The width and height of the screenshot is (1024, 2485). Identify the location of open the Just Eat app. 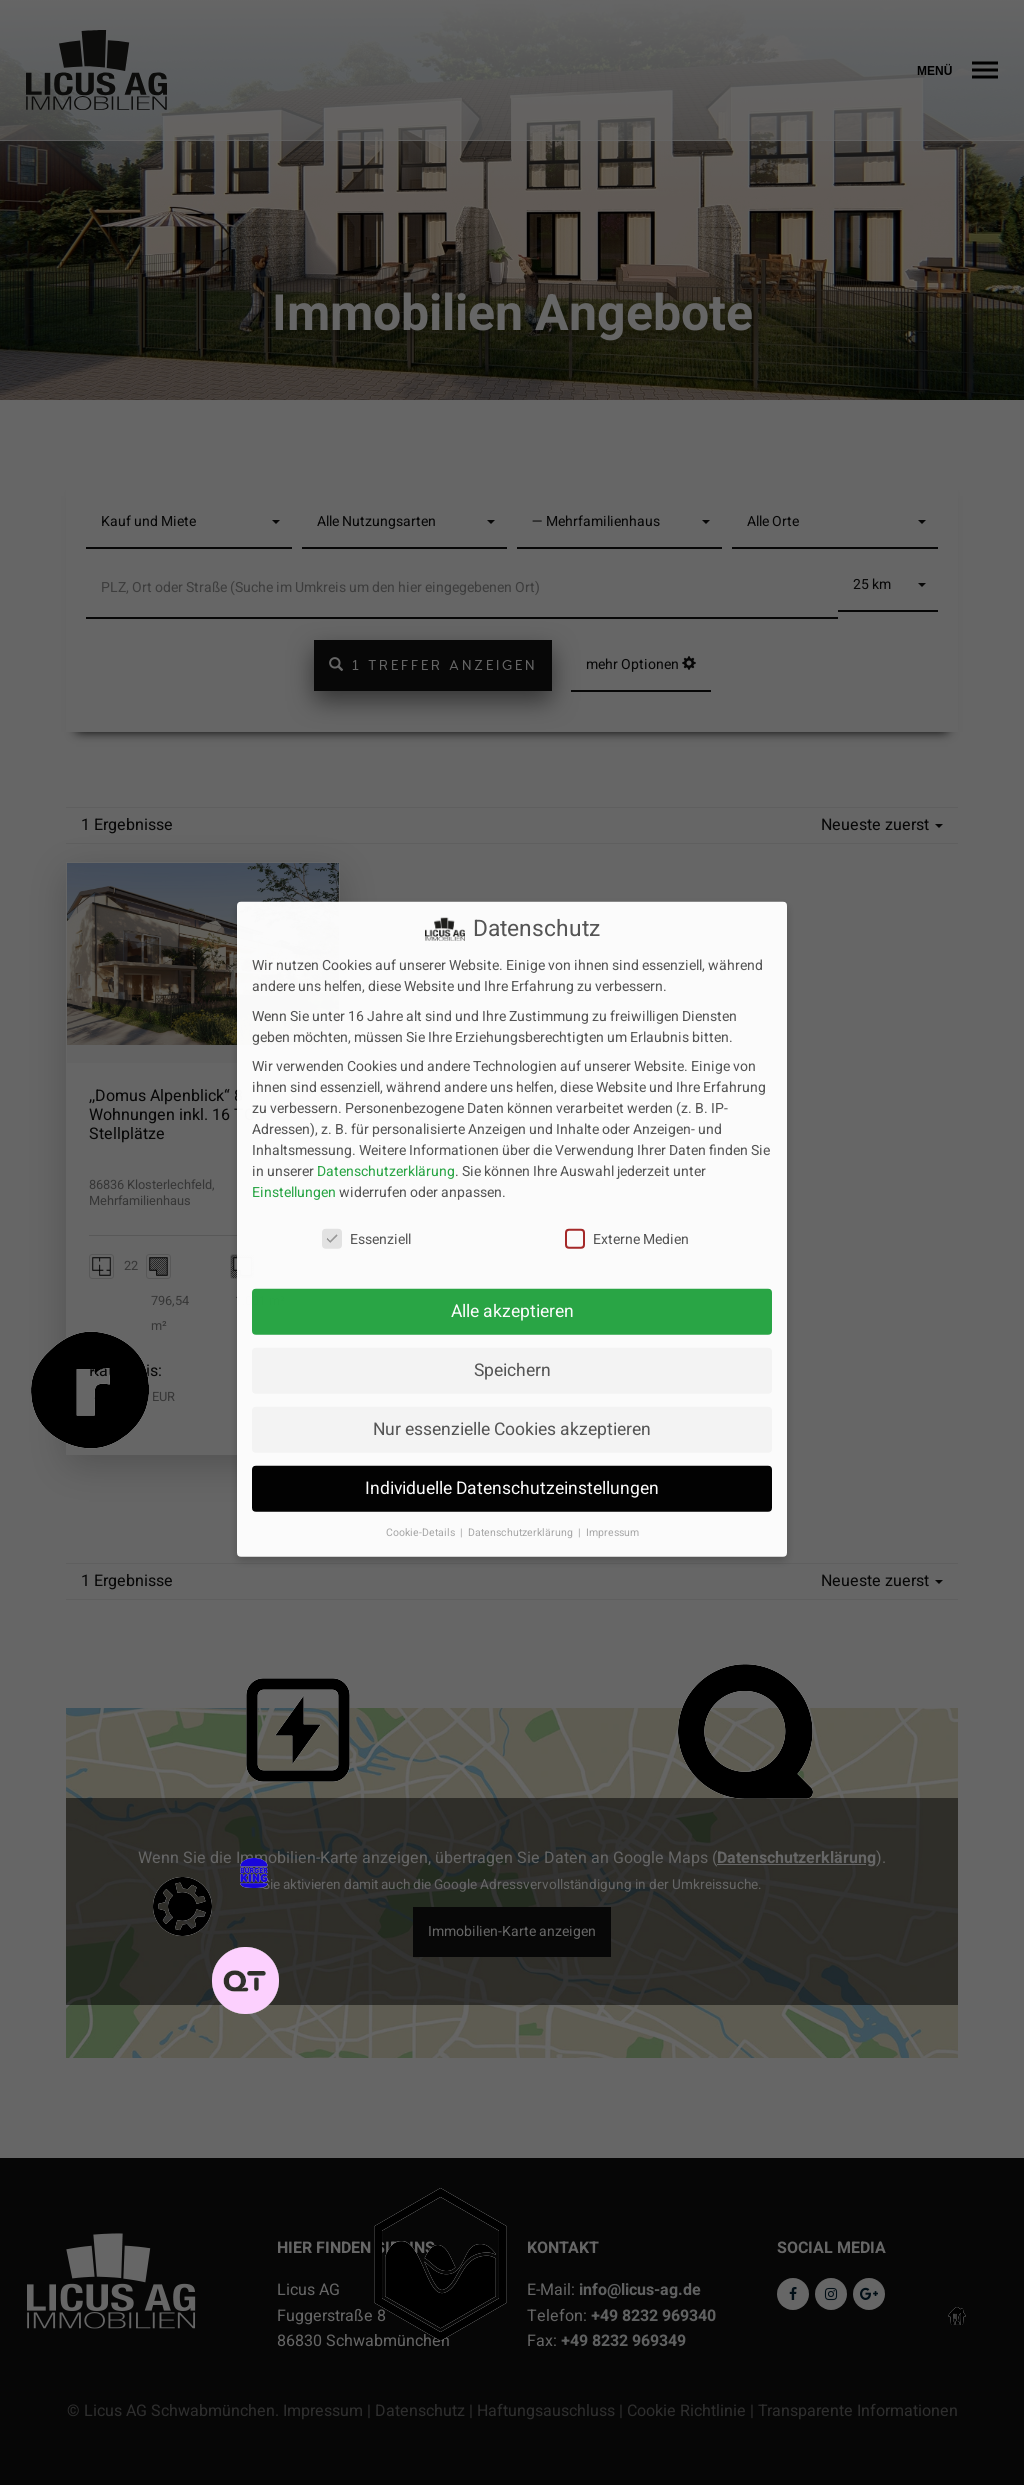
(957, 2316).